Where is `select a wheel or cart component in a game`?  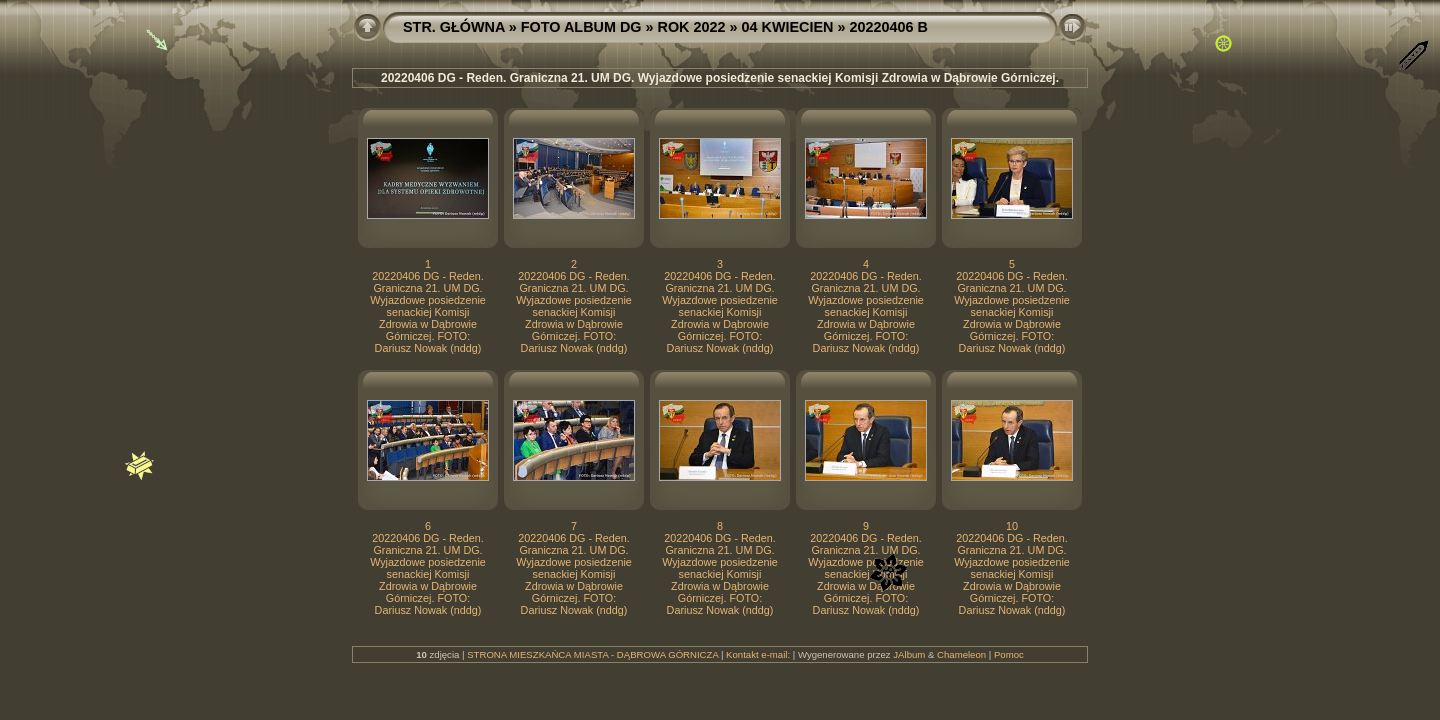
select a wheel or cart component in a game is located at coordinates (1223, 43).